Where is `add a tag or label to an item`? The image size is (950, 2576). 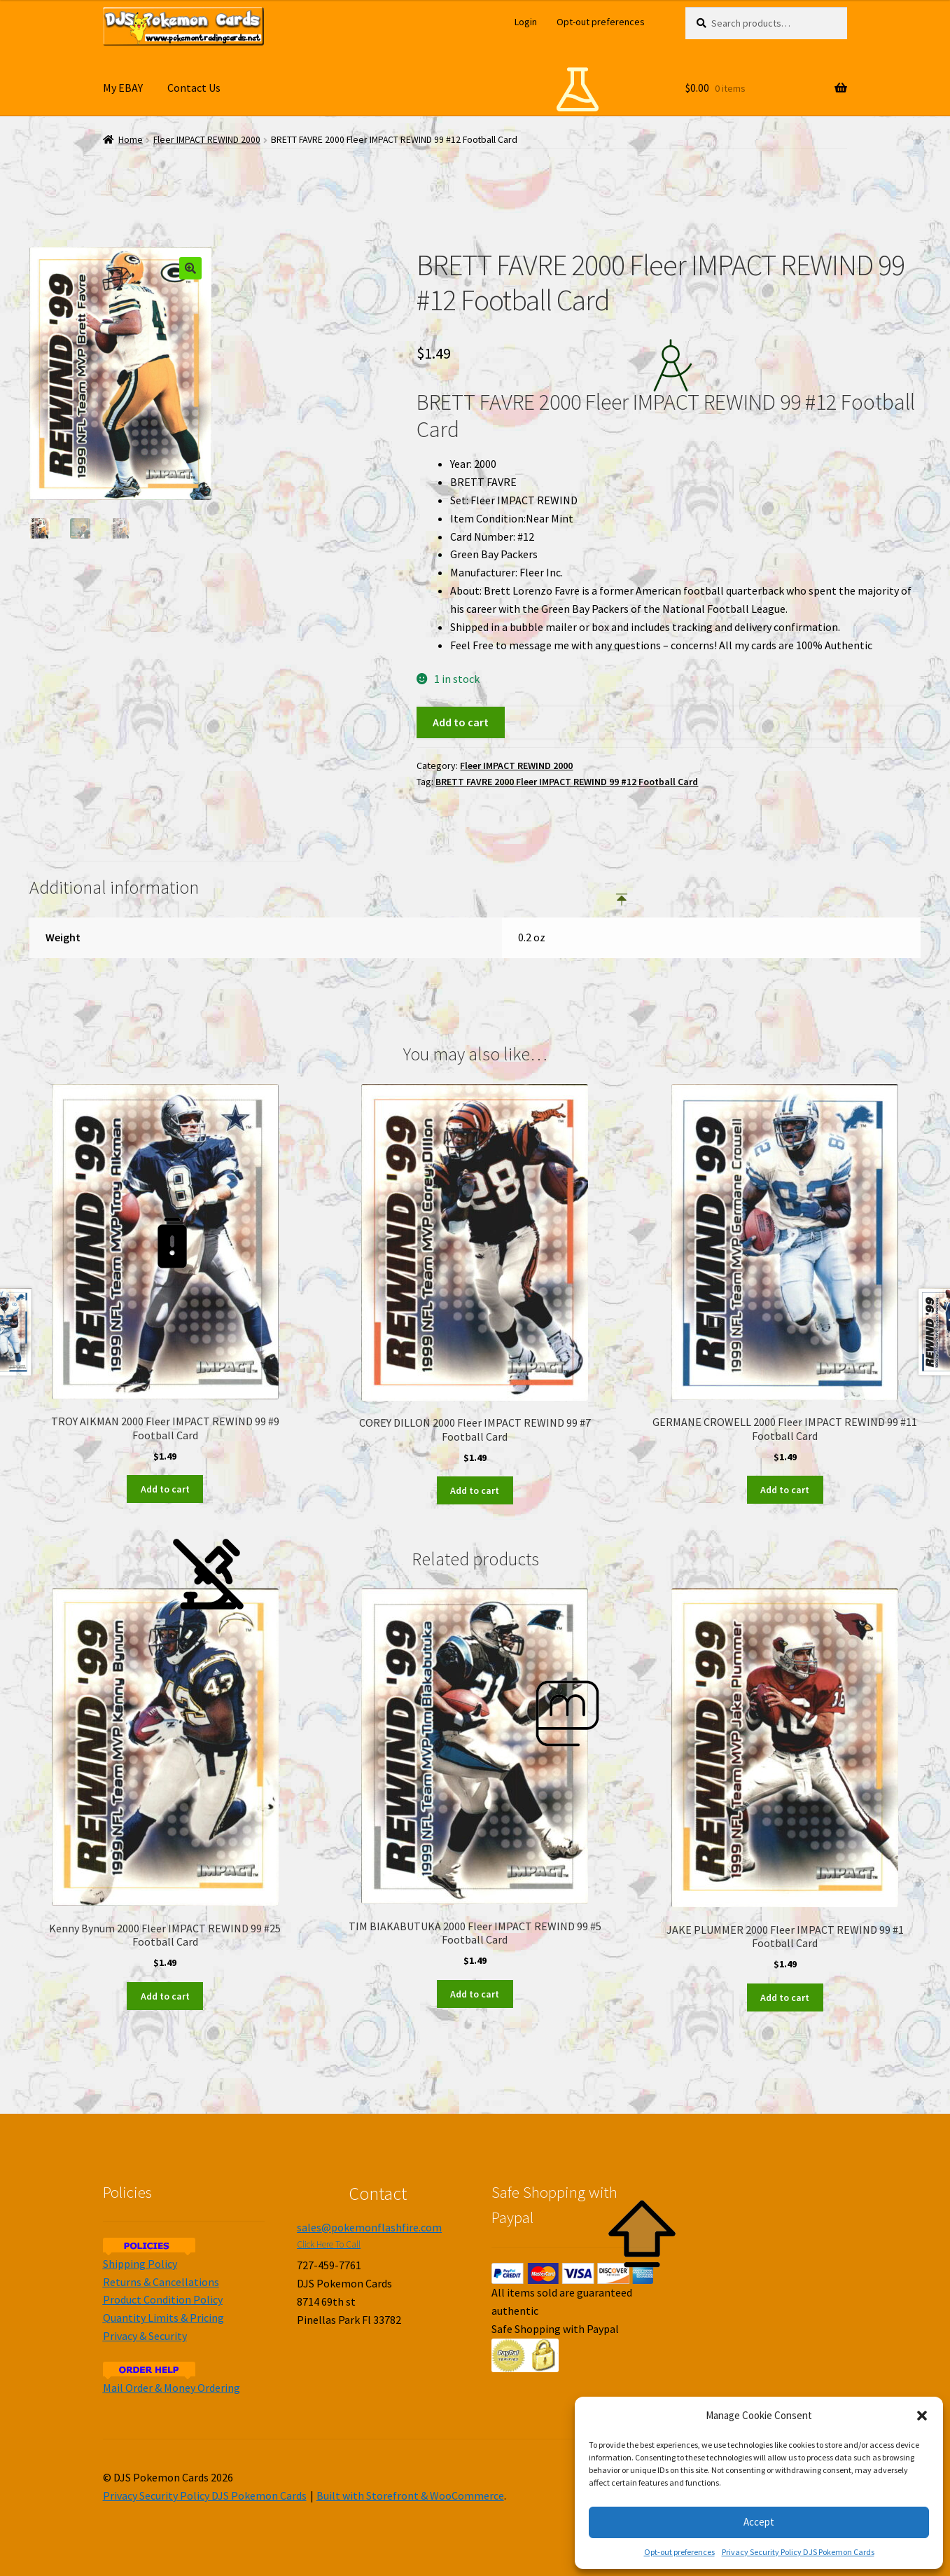
add a tag or label to an item is located at coordinates (715, 1322).